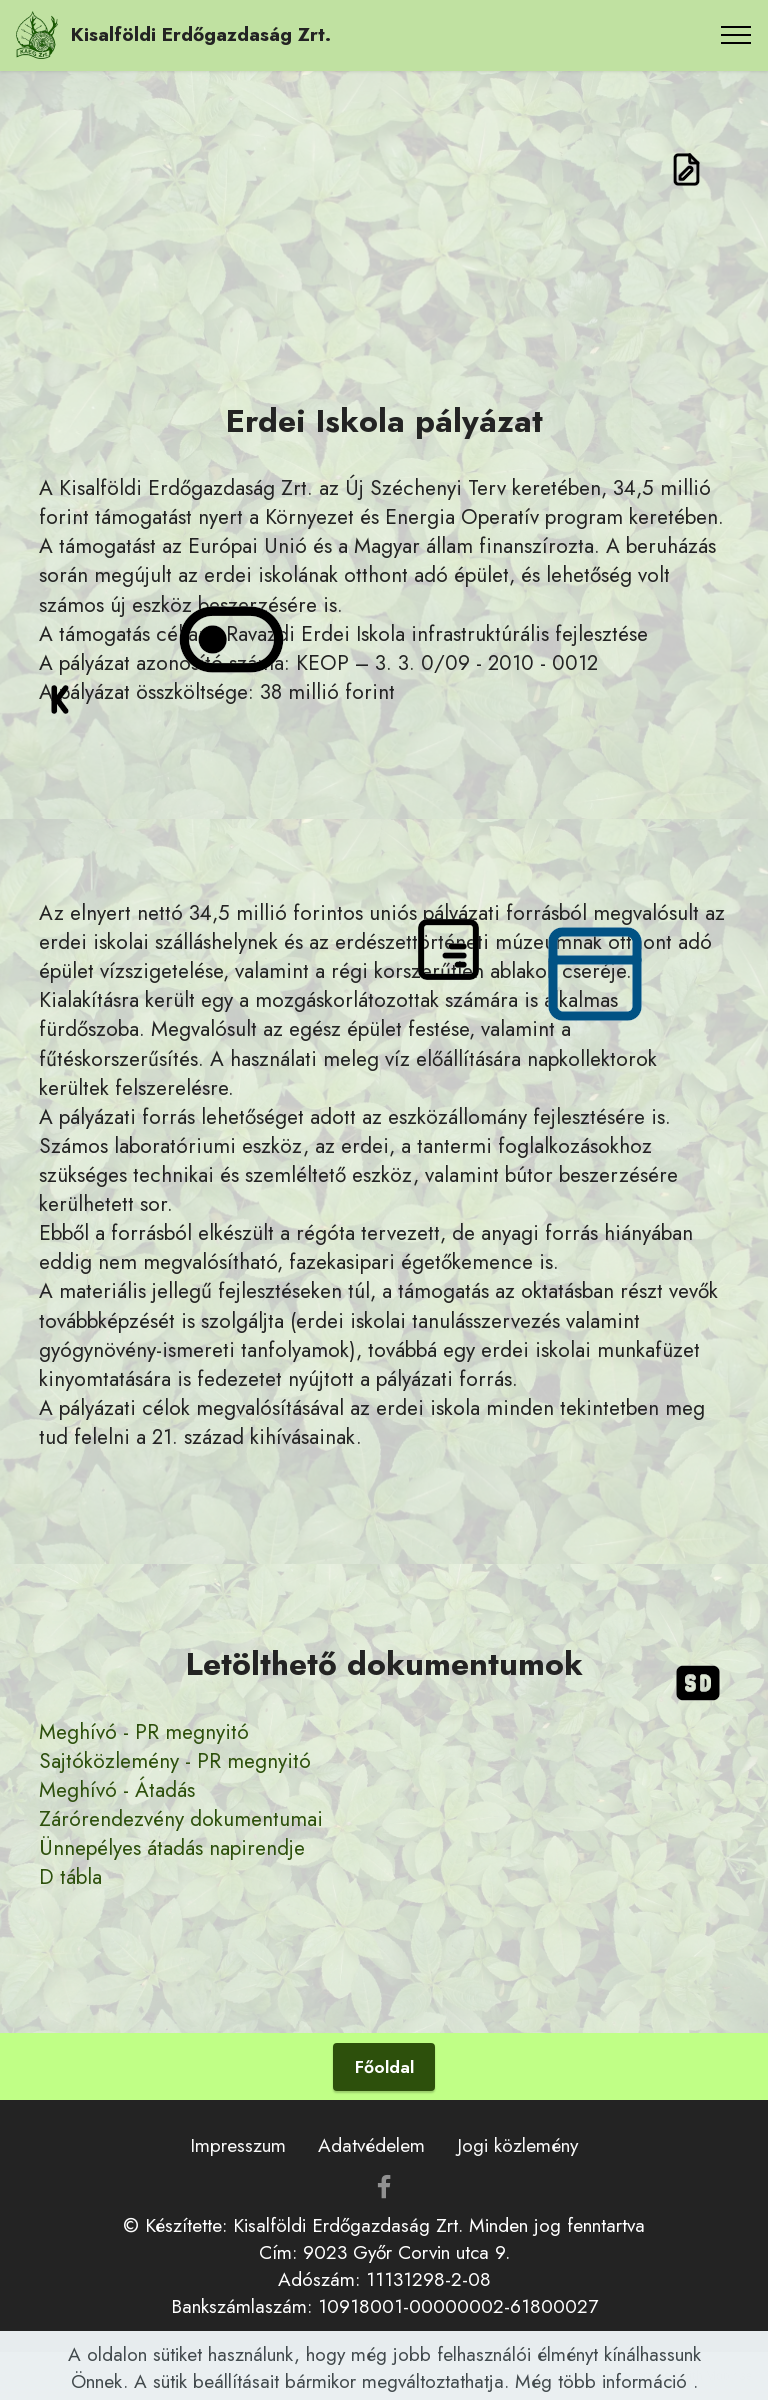 The image size is (768, 2400). I want to click on indicates items starting with the letter K, so click(58, 699).